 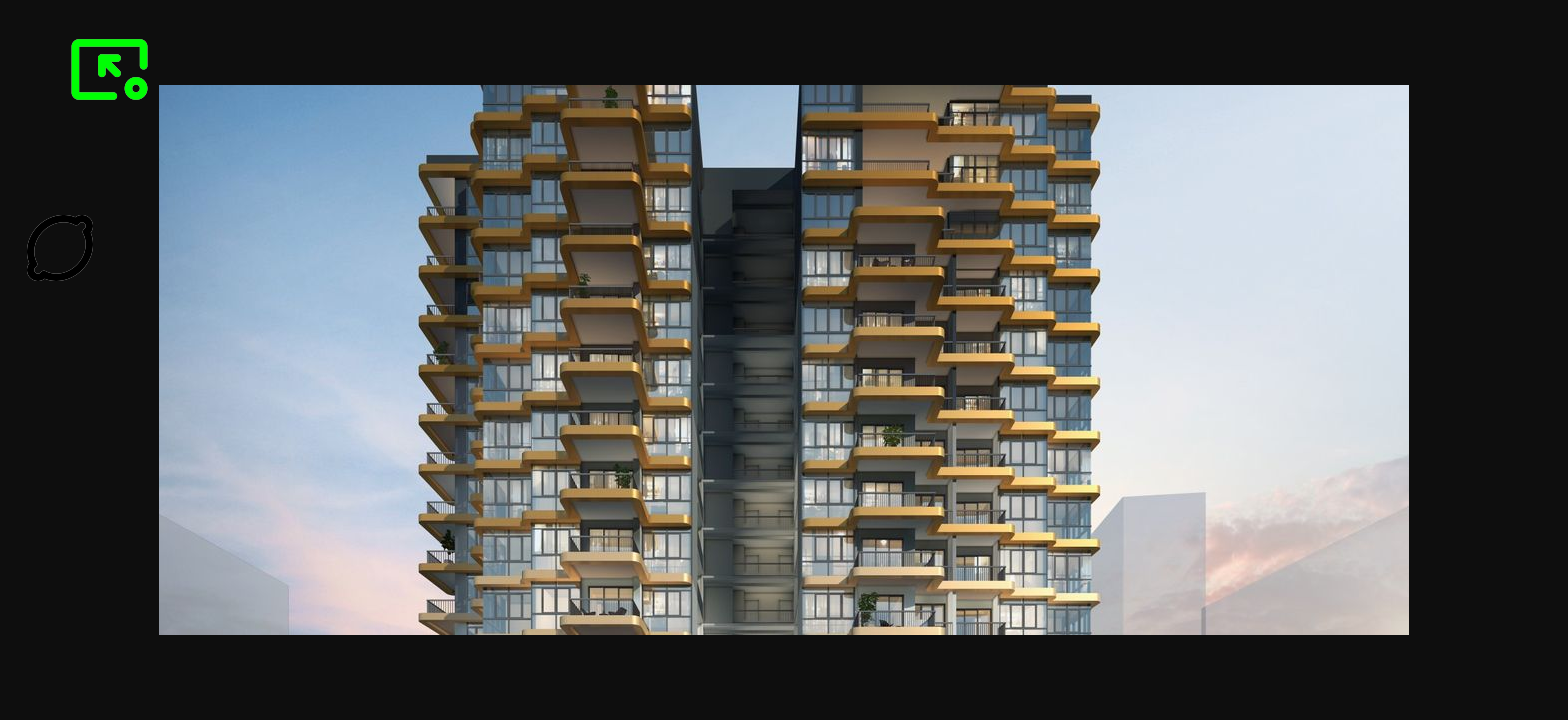 What do you see at coordinates (60, 248) in the screenshot?
I see `indicates citrus or lemon flavor` at bounding box center [60, 248].